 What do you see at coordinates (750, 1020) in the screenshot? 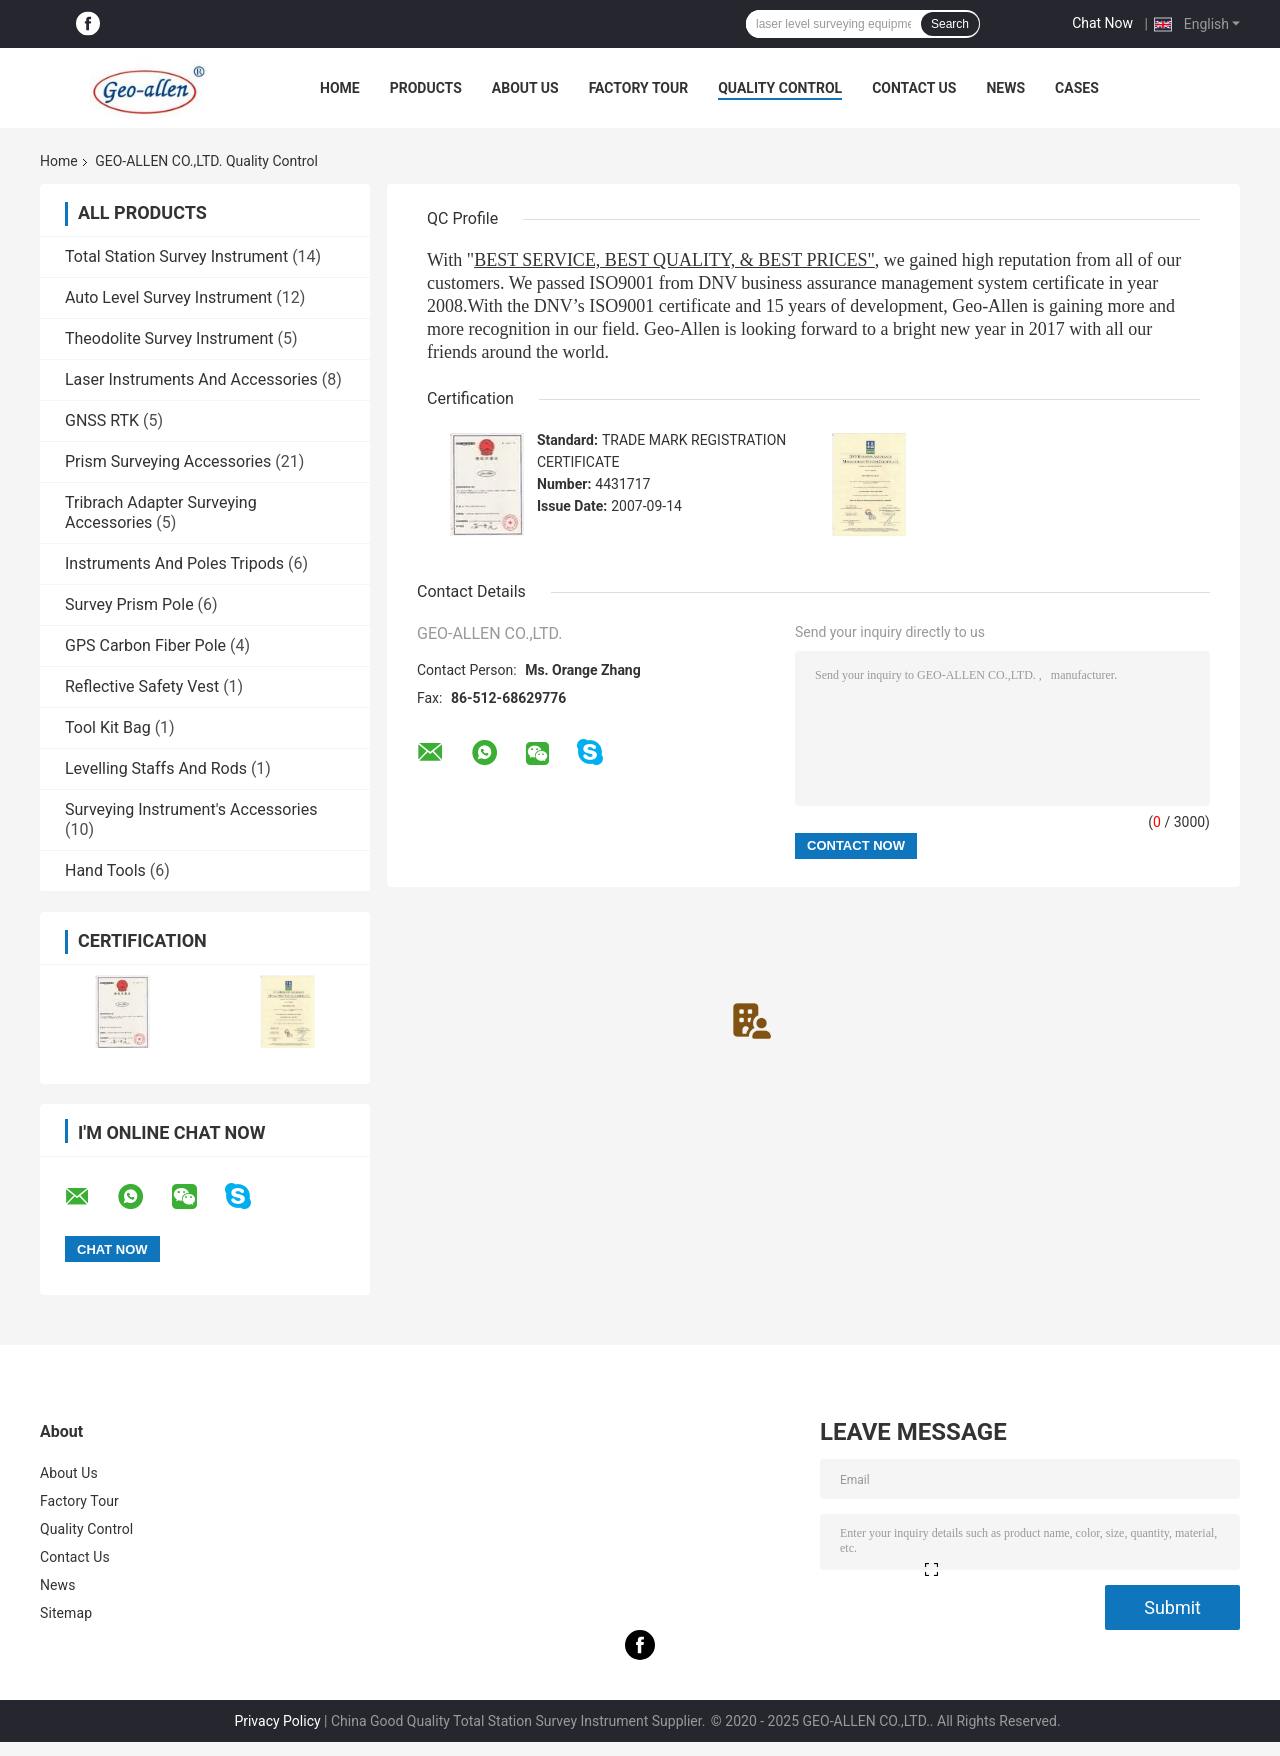
I see `view company or workplace profile` at bounding box center [750, 1020].